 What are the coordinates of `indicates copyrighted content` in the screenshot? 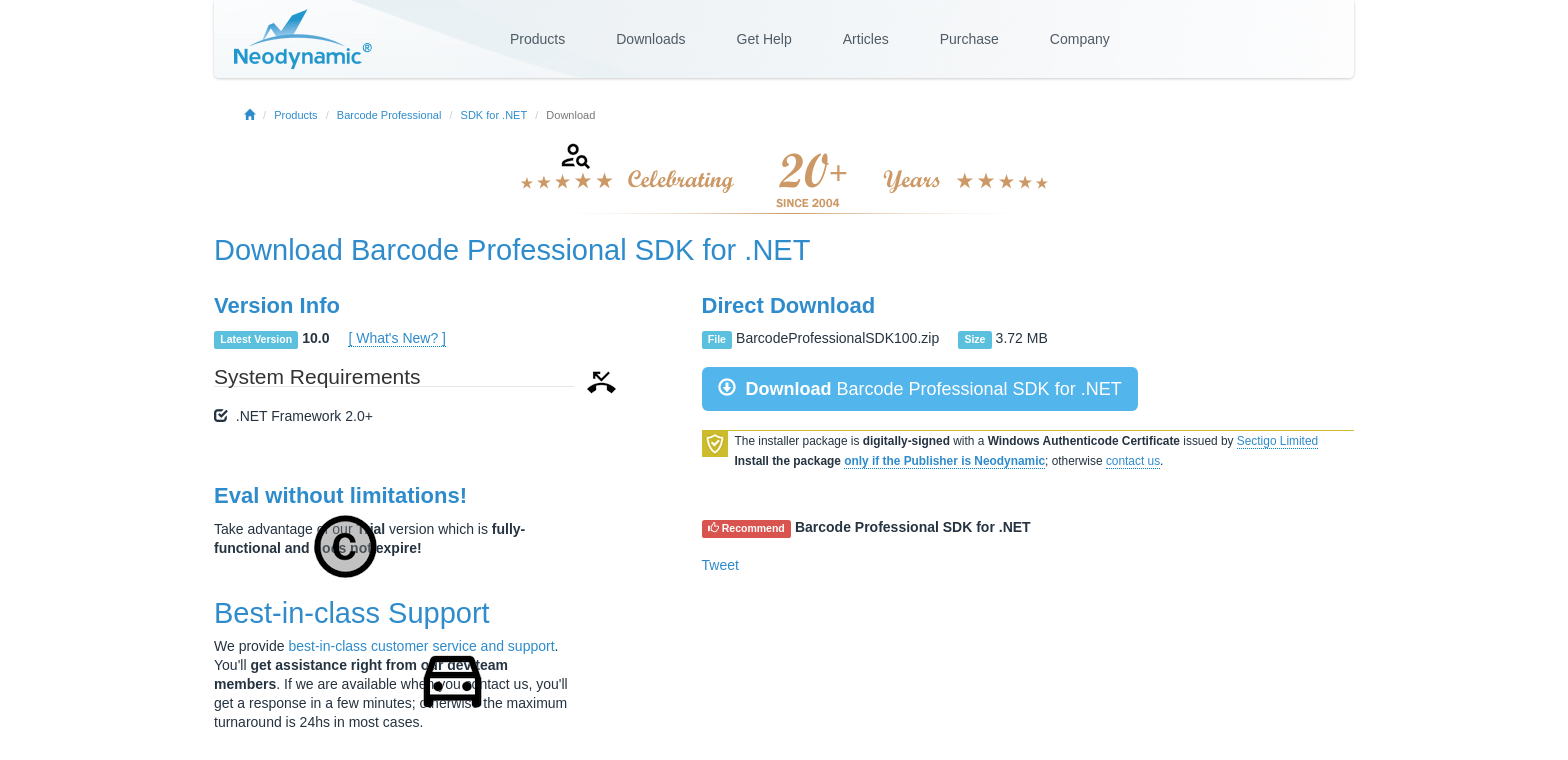 It's located at (345, 546).